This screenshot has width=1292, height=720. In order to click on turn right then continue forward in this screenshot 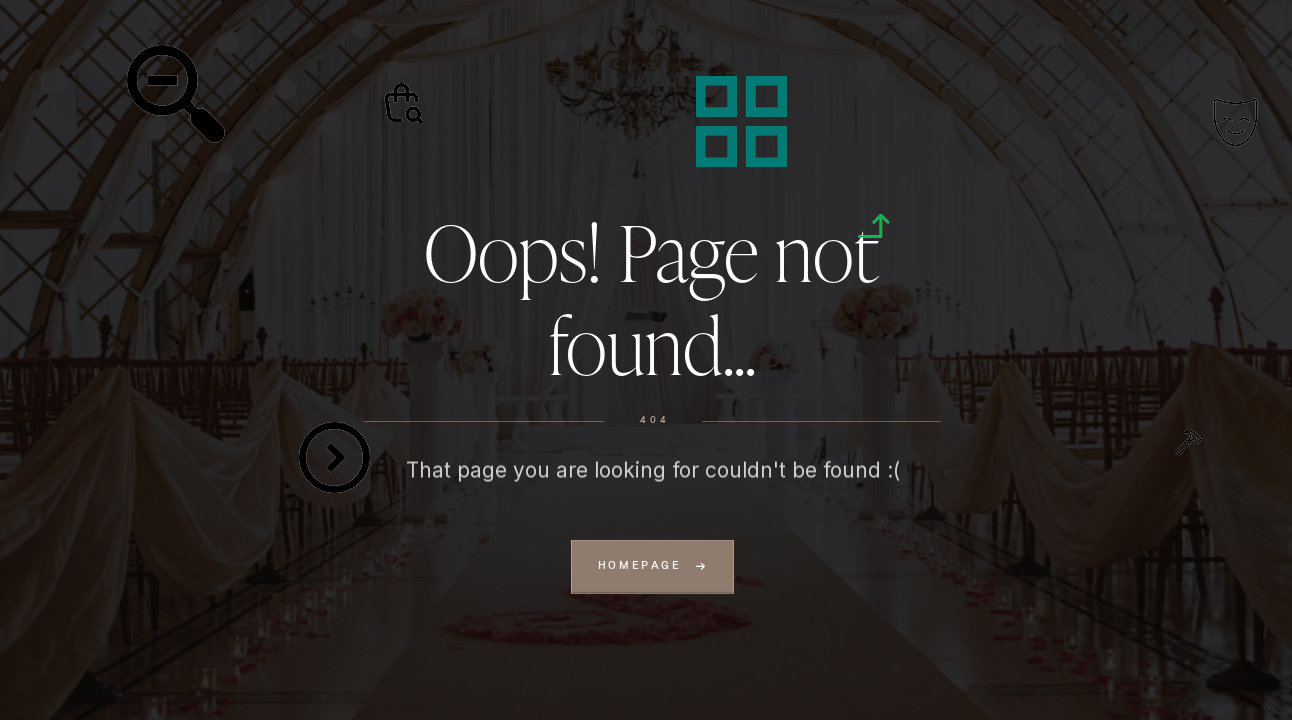, I will do `click(875, 227)`.